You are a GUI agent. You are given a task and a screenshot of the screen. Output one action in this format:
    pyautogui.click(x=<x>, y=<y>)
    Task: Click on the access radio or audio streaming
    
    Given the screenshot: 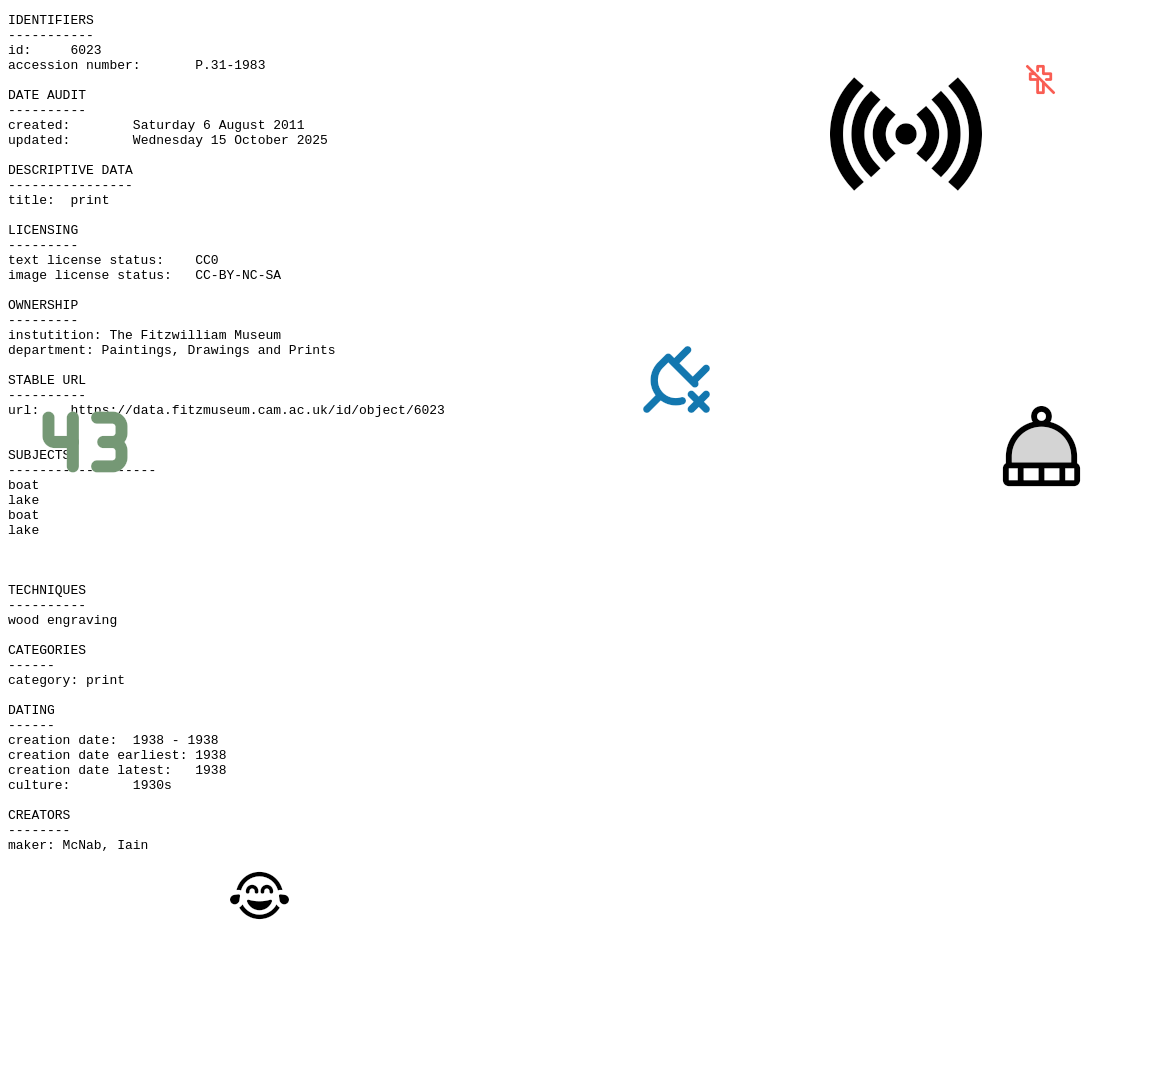 What is the action you would take?
    pyautogui.click(x=906, y=134)
    